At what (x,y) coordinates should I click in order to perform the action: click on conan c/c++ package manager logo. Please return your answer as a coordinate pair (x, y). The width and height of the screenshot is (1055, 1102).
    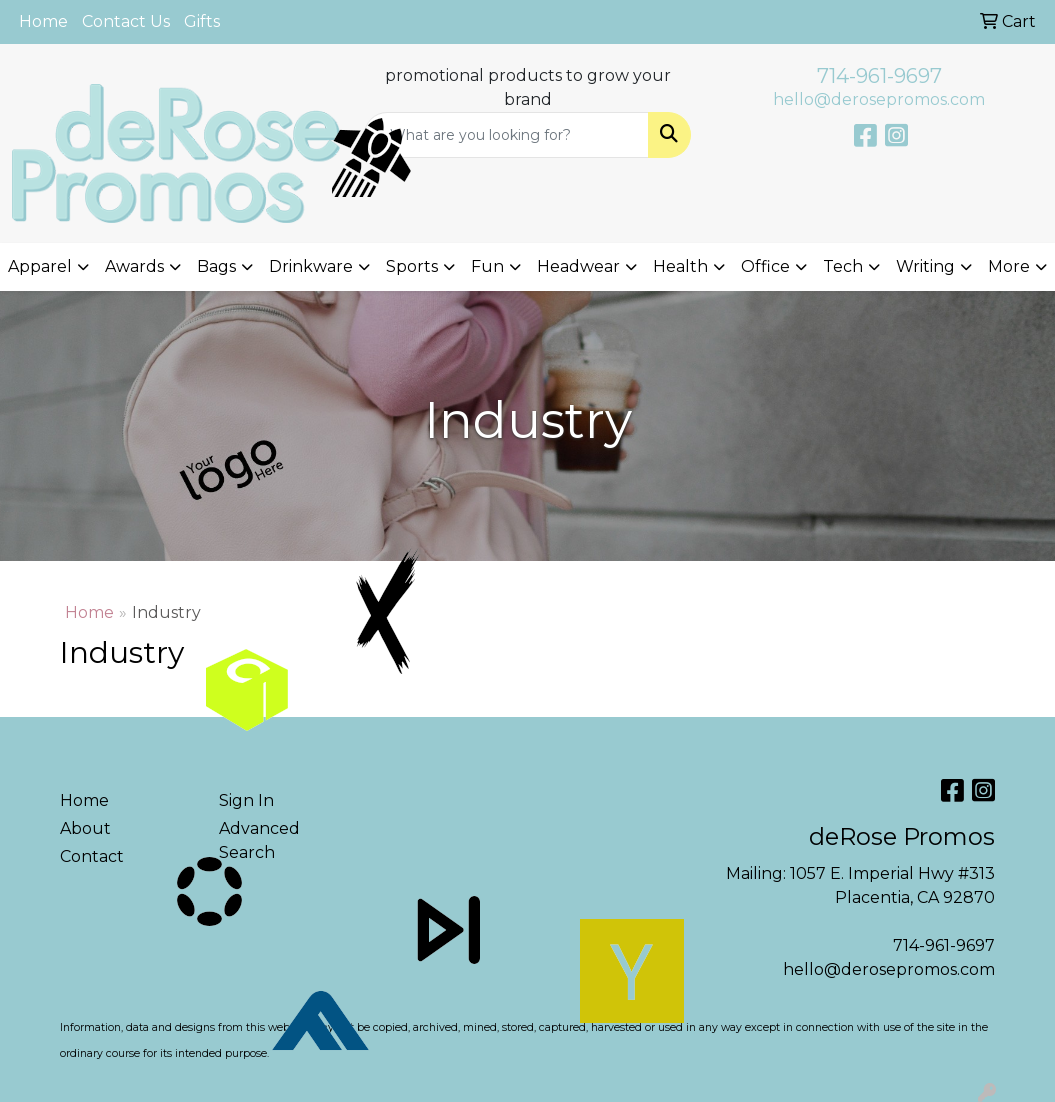
    Looking at the image, I should click on (247, 690).